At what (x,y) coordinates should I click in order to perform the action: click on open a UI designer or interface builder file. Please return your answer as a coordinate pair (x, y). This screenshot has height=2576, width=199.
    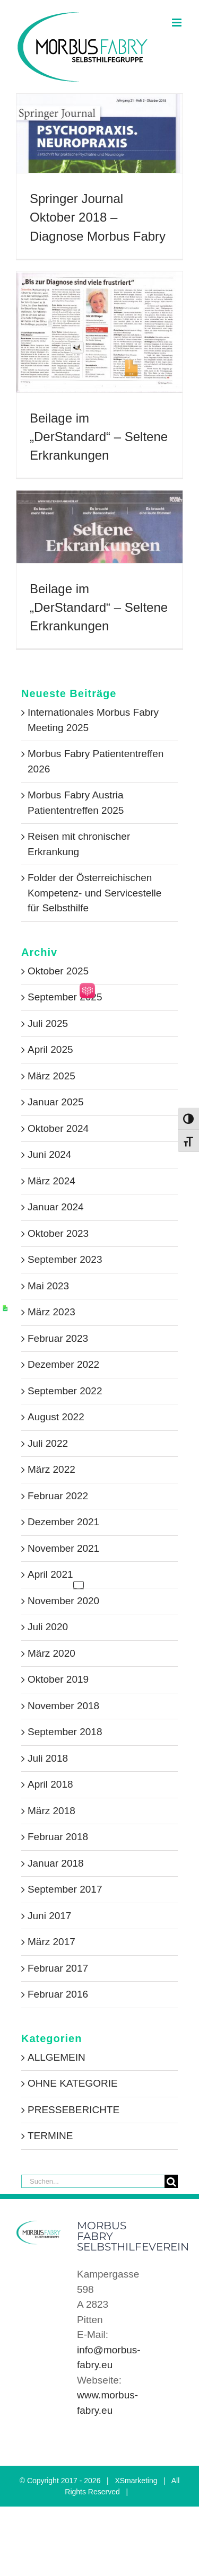
    Looking at the image, I should click on (12, 1308).